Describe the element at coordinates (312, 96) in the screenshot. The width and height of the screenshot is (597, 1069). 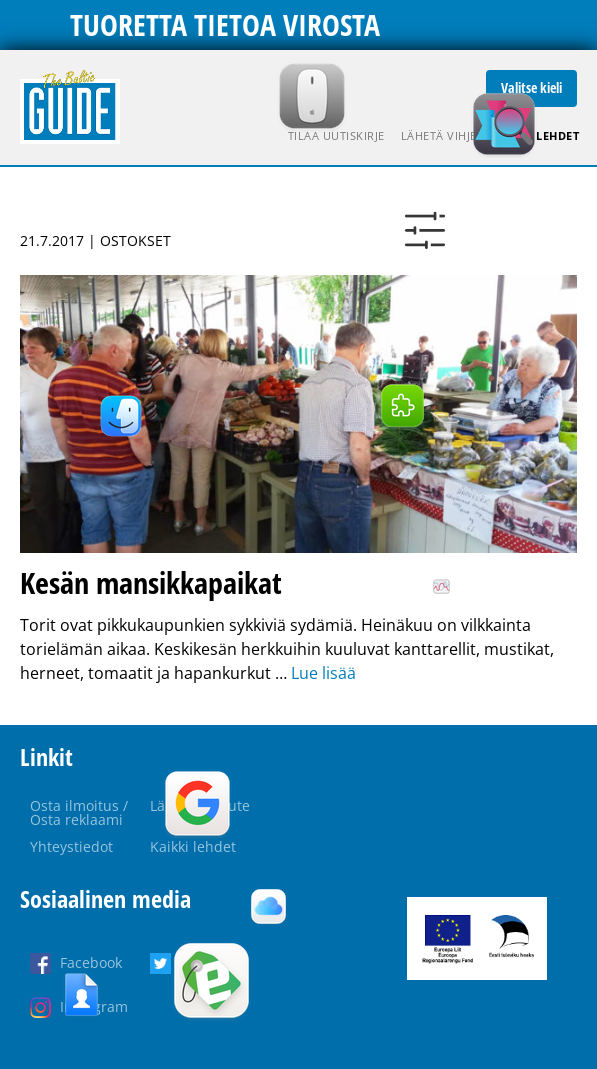
I see `open mouse settings and preferences` at that location.